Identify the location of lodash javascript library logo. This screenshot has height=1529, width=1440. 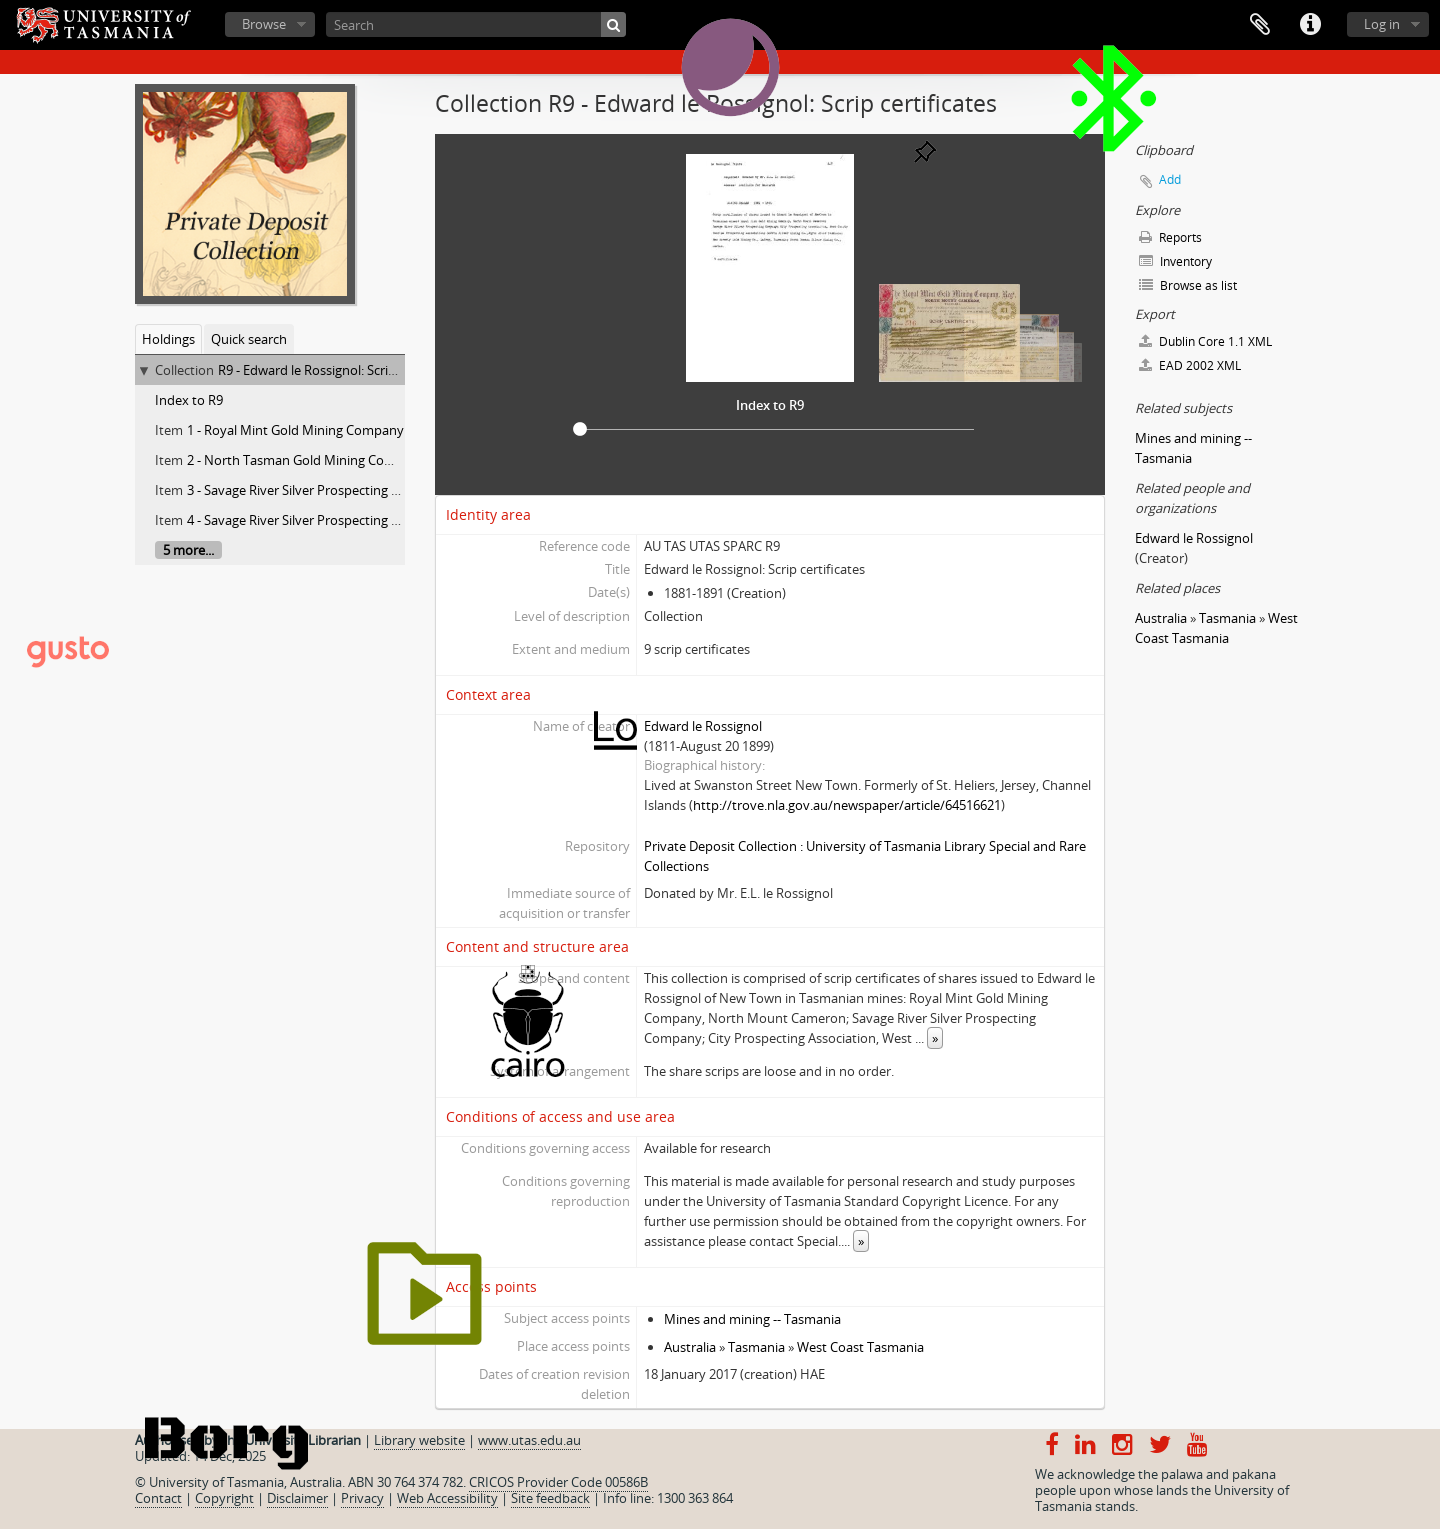
(615, 730).